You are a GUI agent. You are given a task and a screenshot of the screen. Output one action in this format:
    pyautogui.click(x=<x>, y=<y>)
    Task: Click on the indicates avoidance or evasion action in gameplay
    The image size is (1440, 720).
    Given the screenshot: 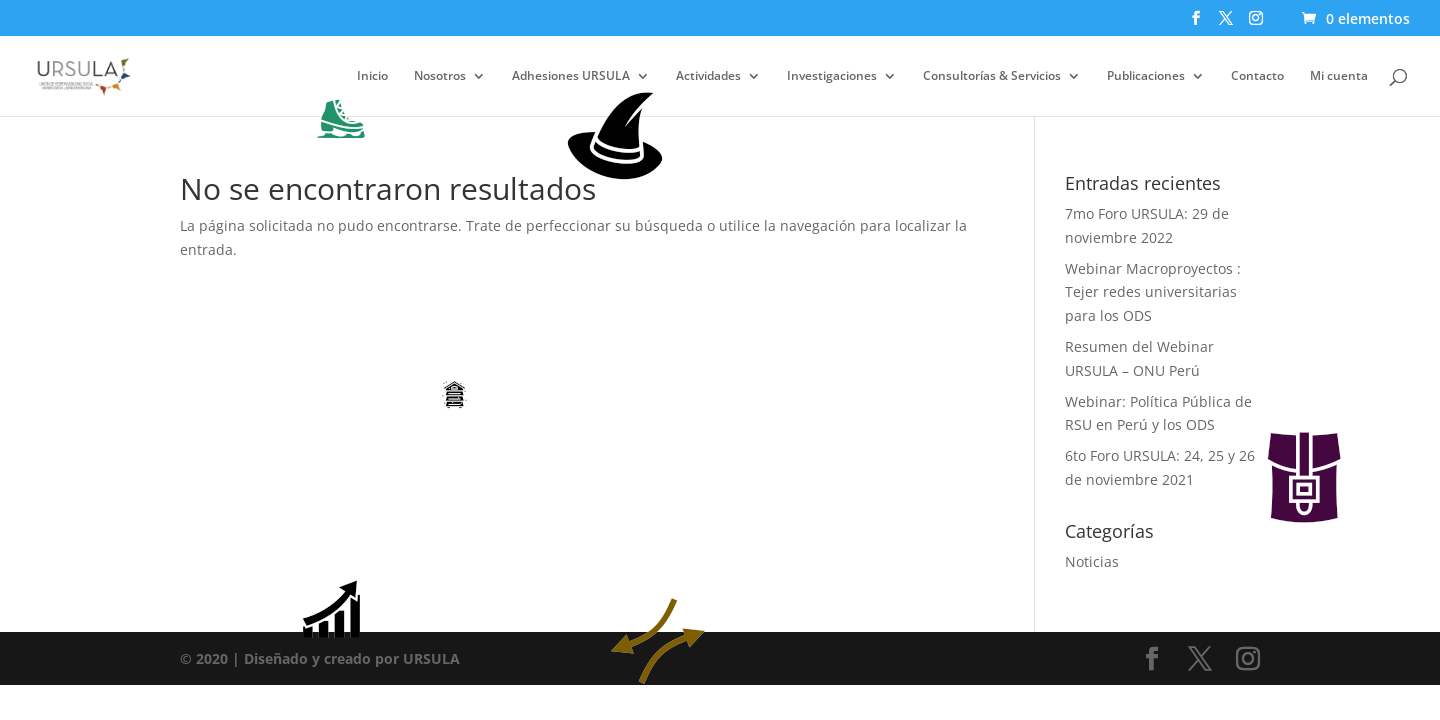 What is the action you would take?
    pyautogui.click(x=658, y=641)
    